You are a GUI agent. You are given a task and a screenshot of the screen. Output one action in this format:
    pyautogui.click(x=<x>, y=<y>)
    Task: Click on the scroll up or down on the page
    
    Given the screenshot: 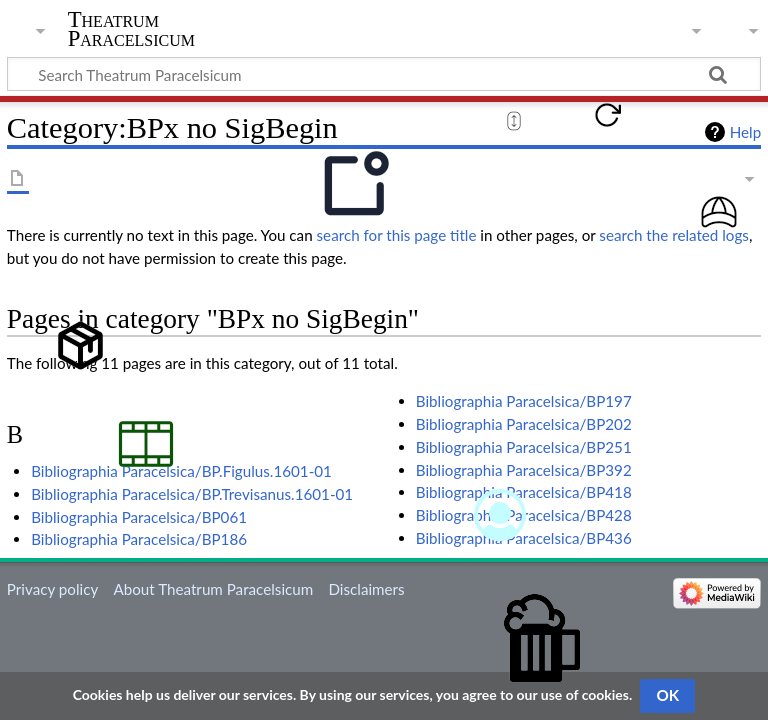 What is the action you would take?
    pyautogui.click(x=514, y=121)
    